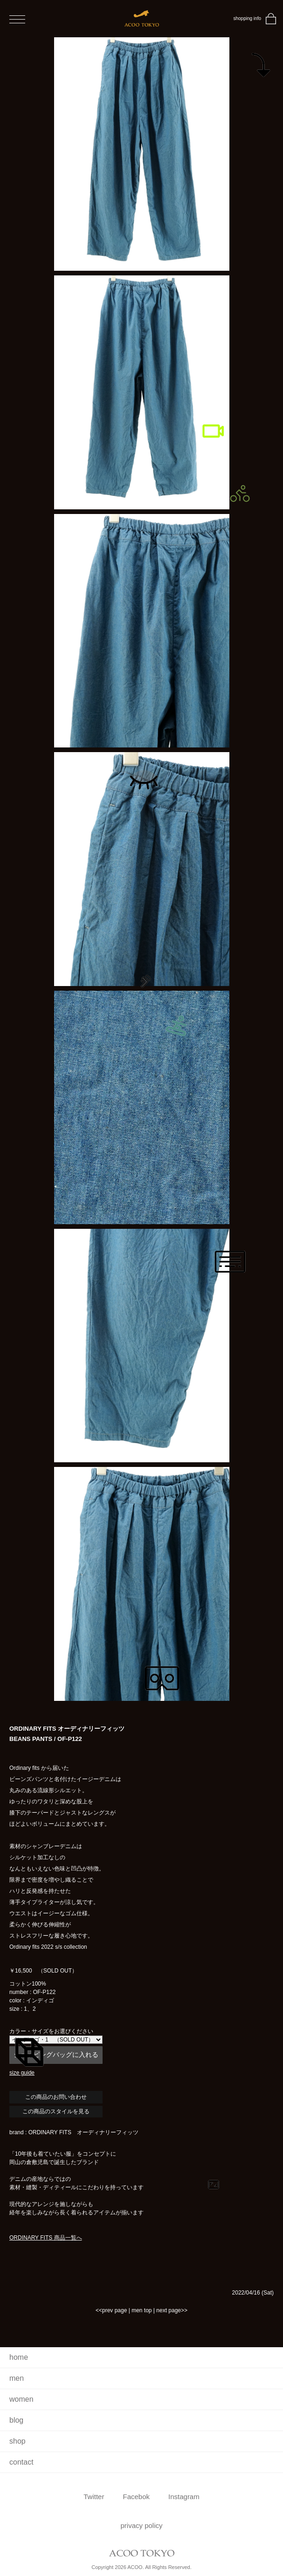  Describe the element at coordinates (144, 780) in the screenshot. I see `hide password or sensitive content` at that location.